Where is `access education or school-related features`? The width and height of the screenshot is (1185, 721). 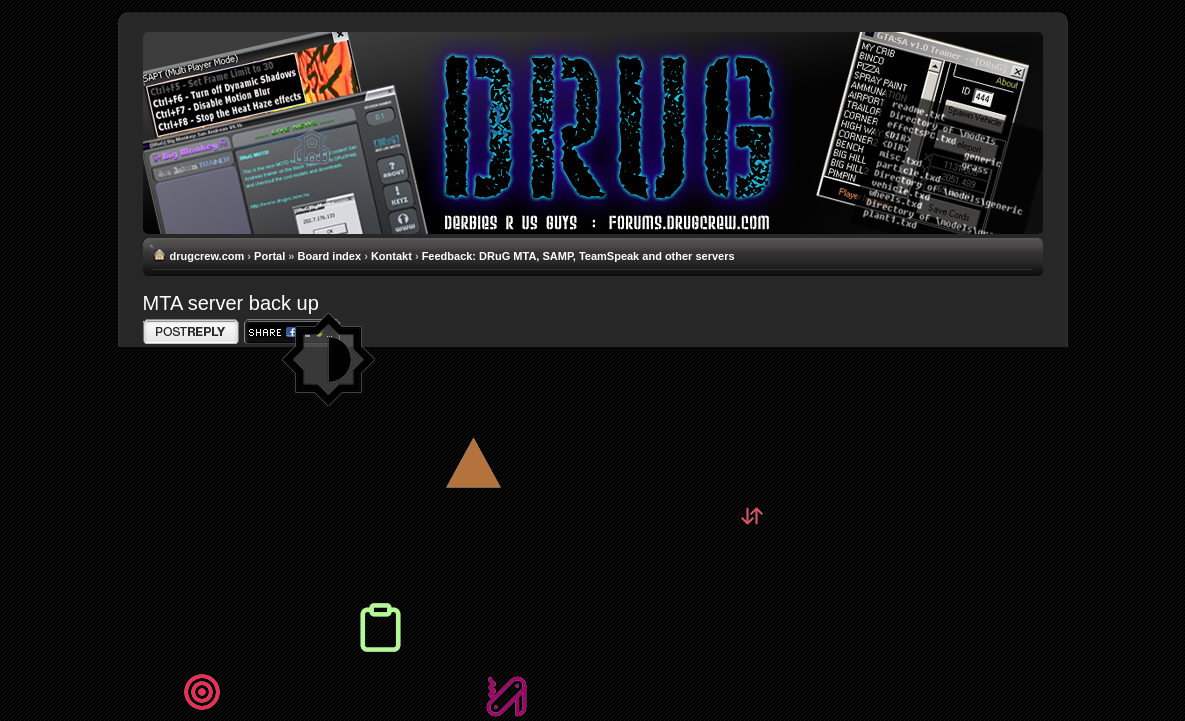 access education or school-related features is located at coordinates (312, 148).